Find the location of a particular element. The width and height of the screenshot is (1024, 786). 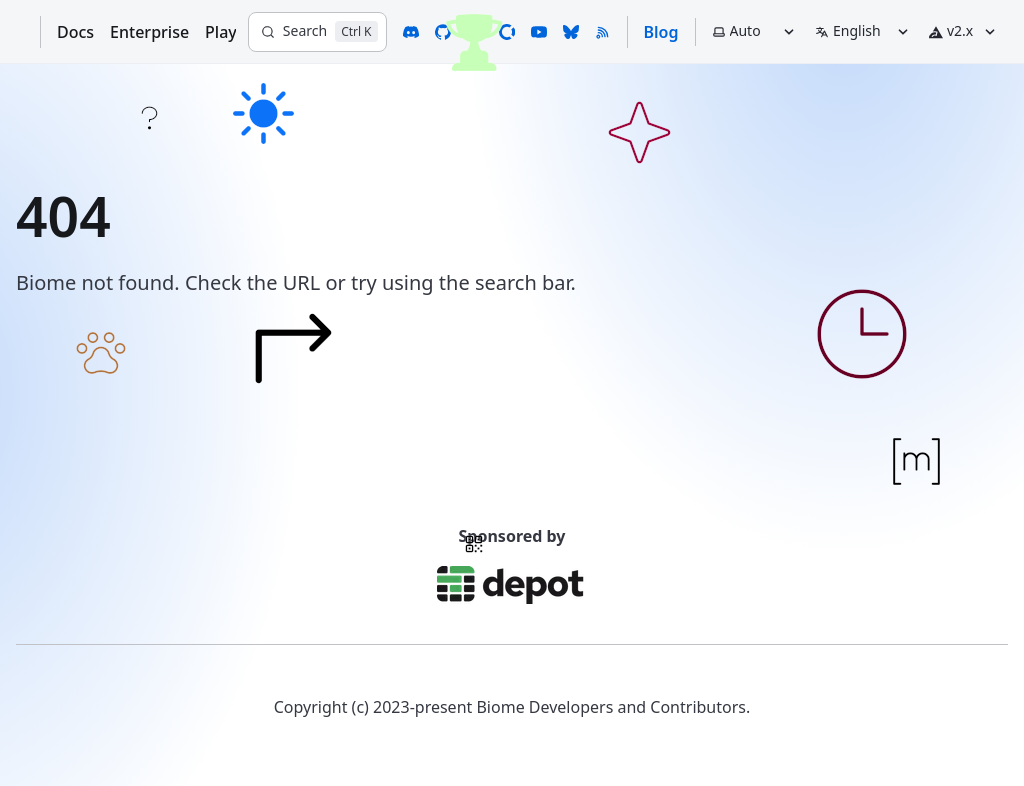

forward or share content is located at coordinates (293, 348).